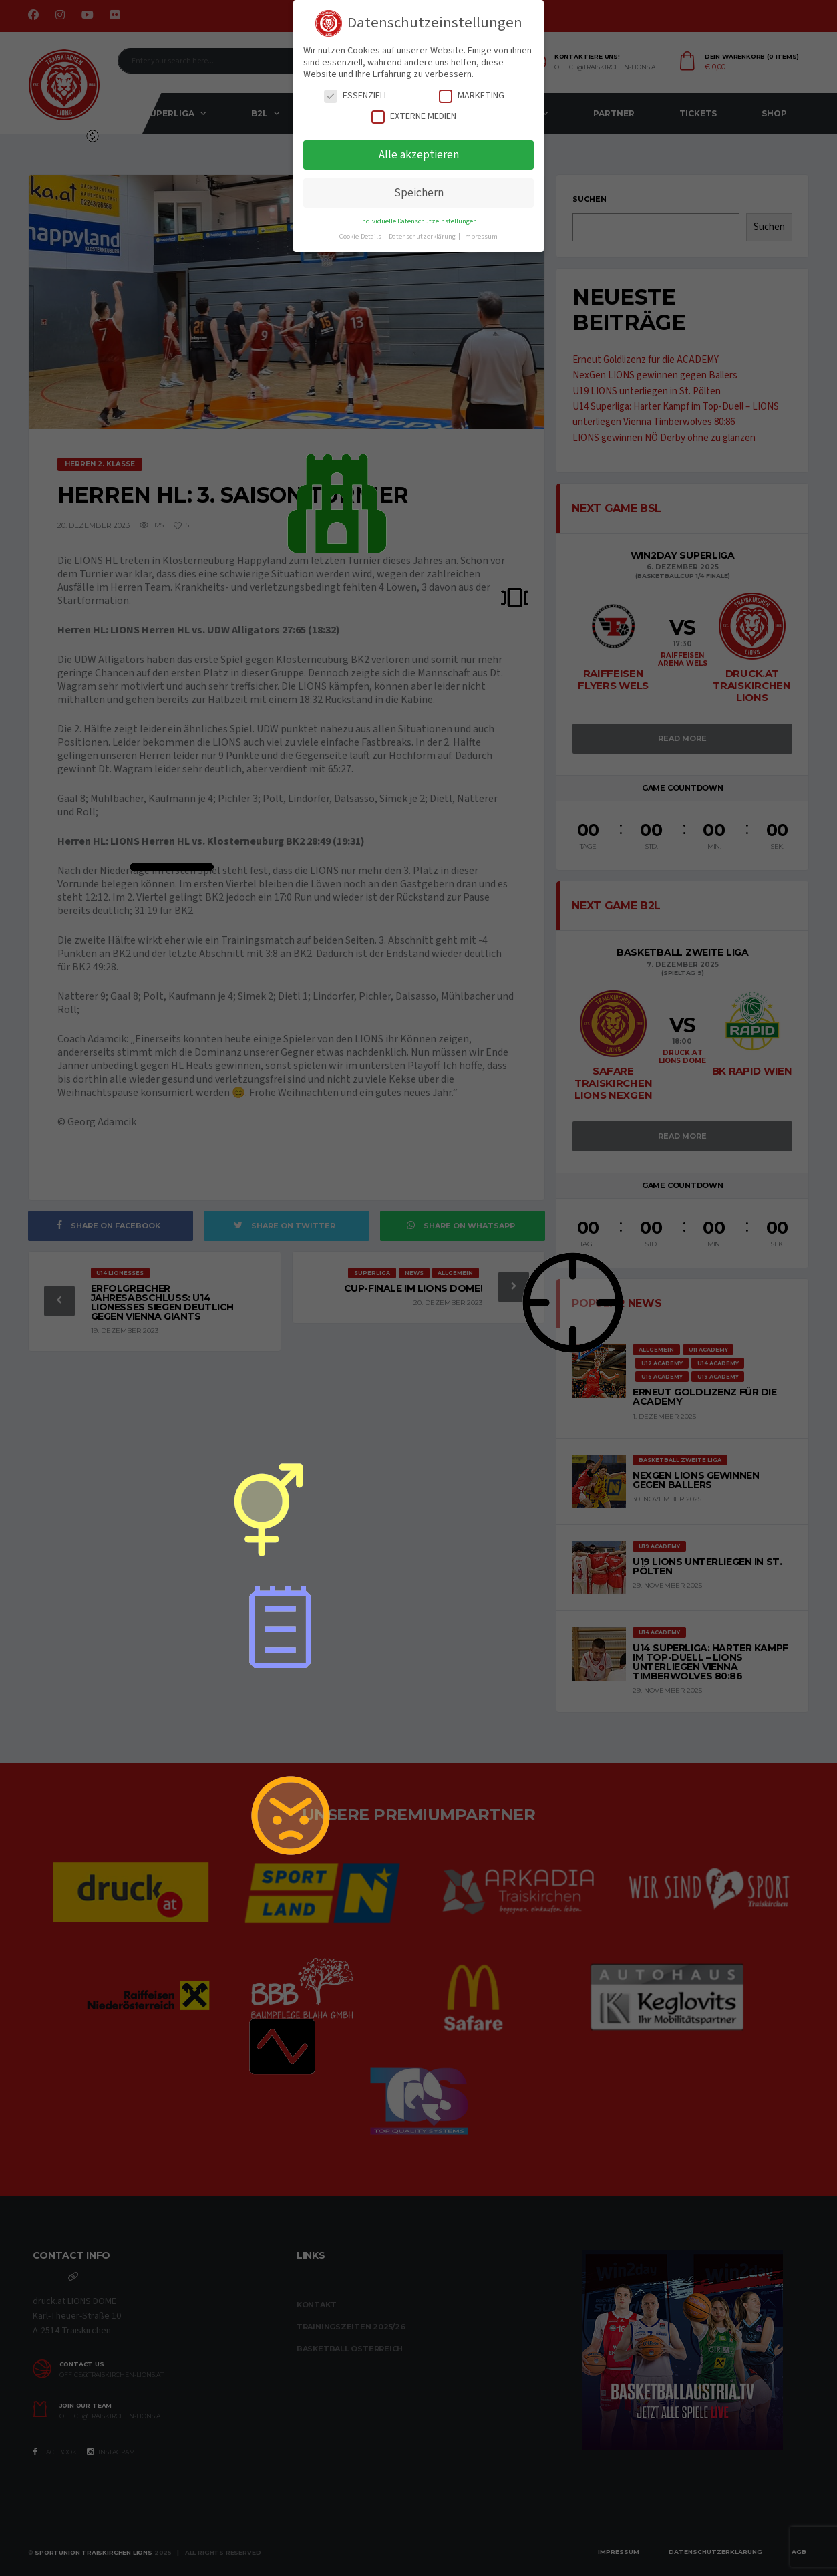  Describe the element at coordinates (92, 136) in the screenshot. I see `view account balance or financial summary` at that location.